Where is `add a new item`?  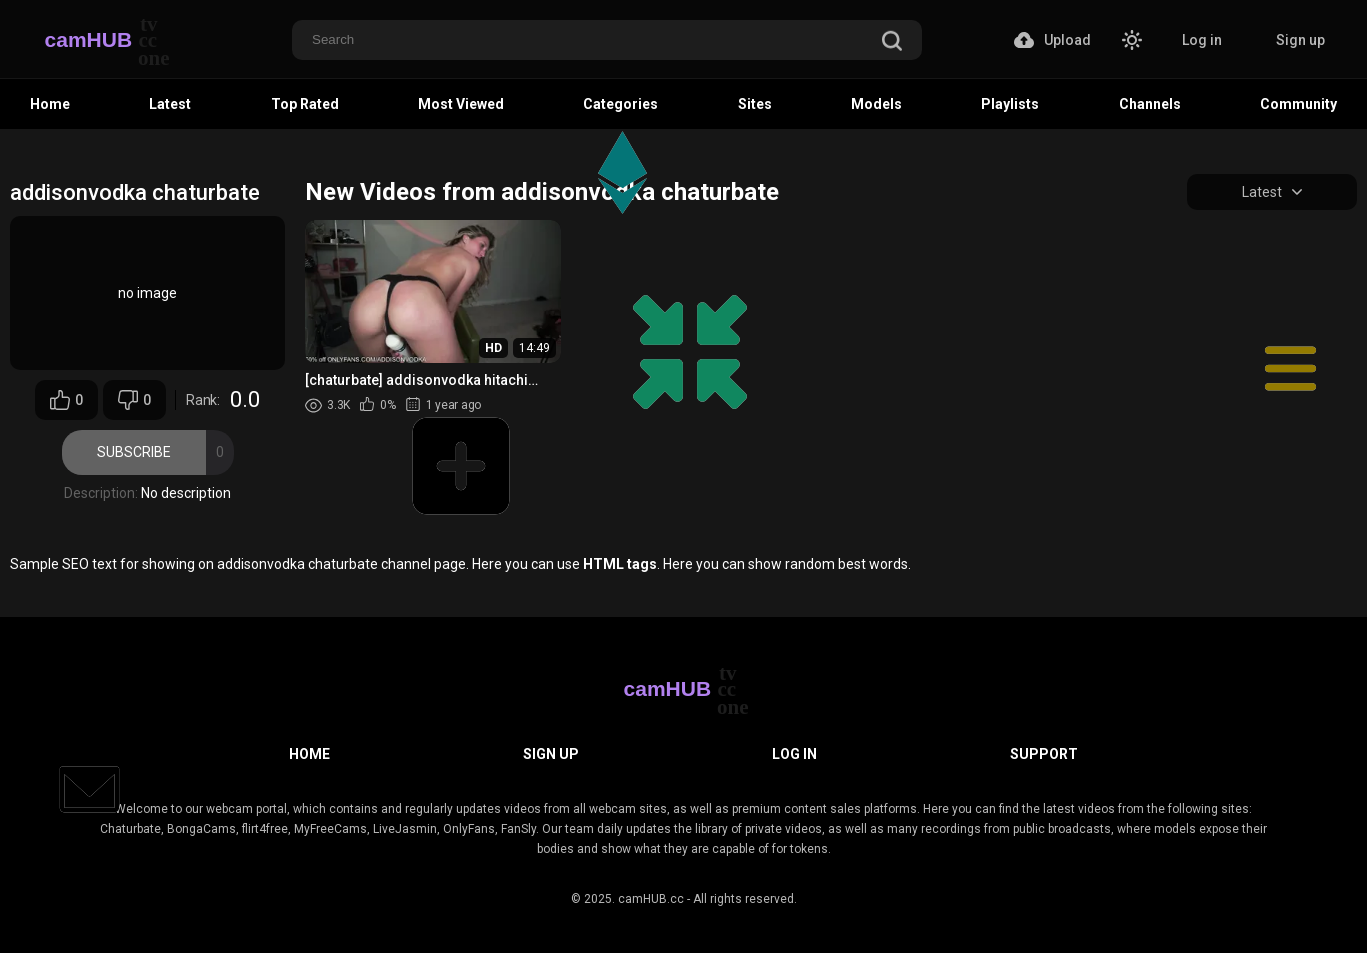 add a new item is located at coordinates (461, 466).